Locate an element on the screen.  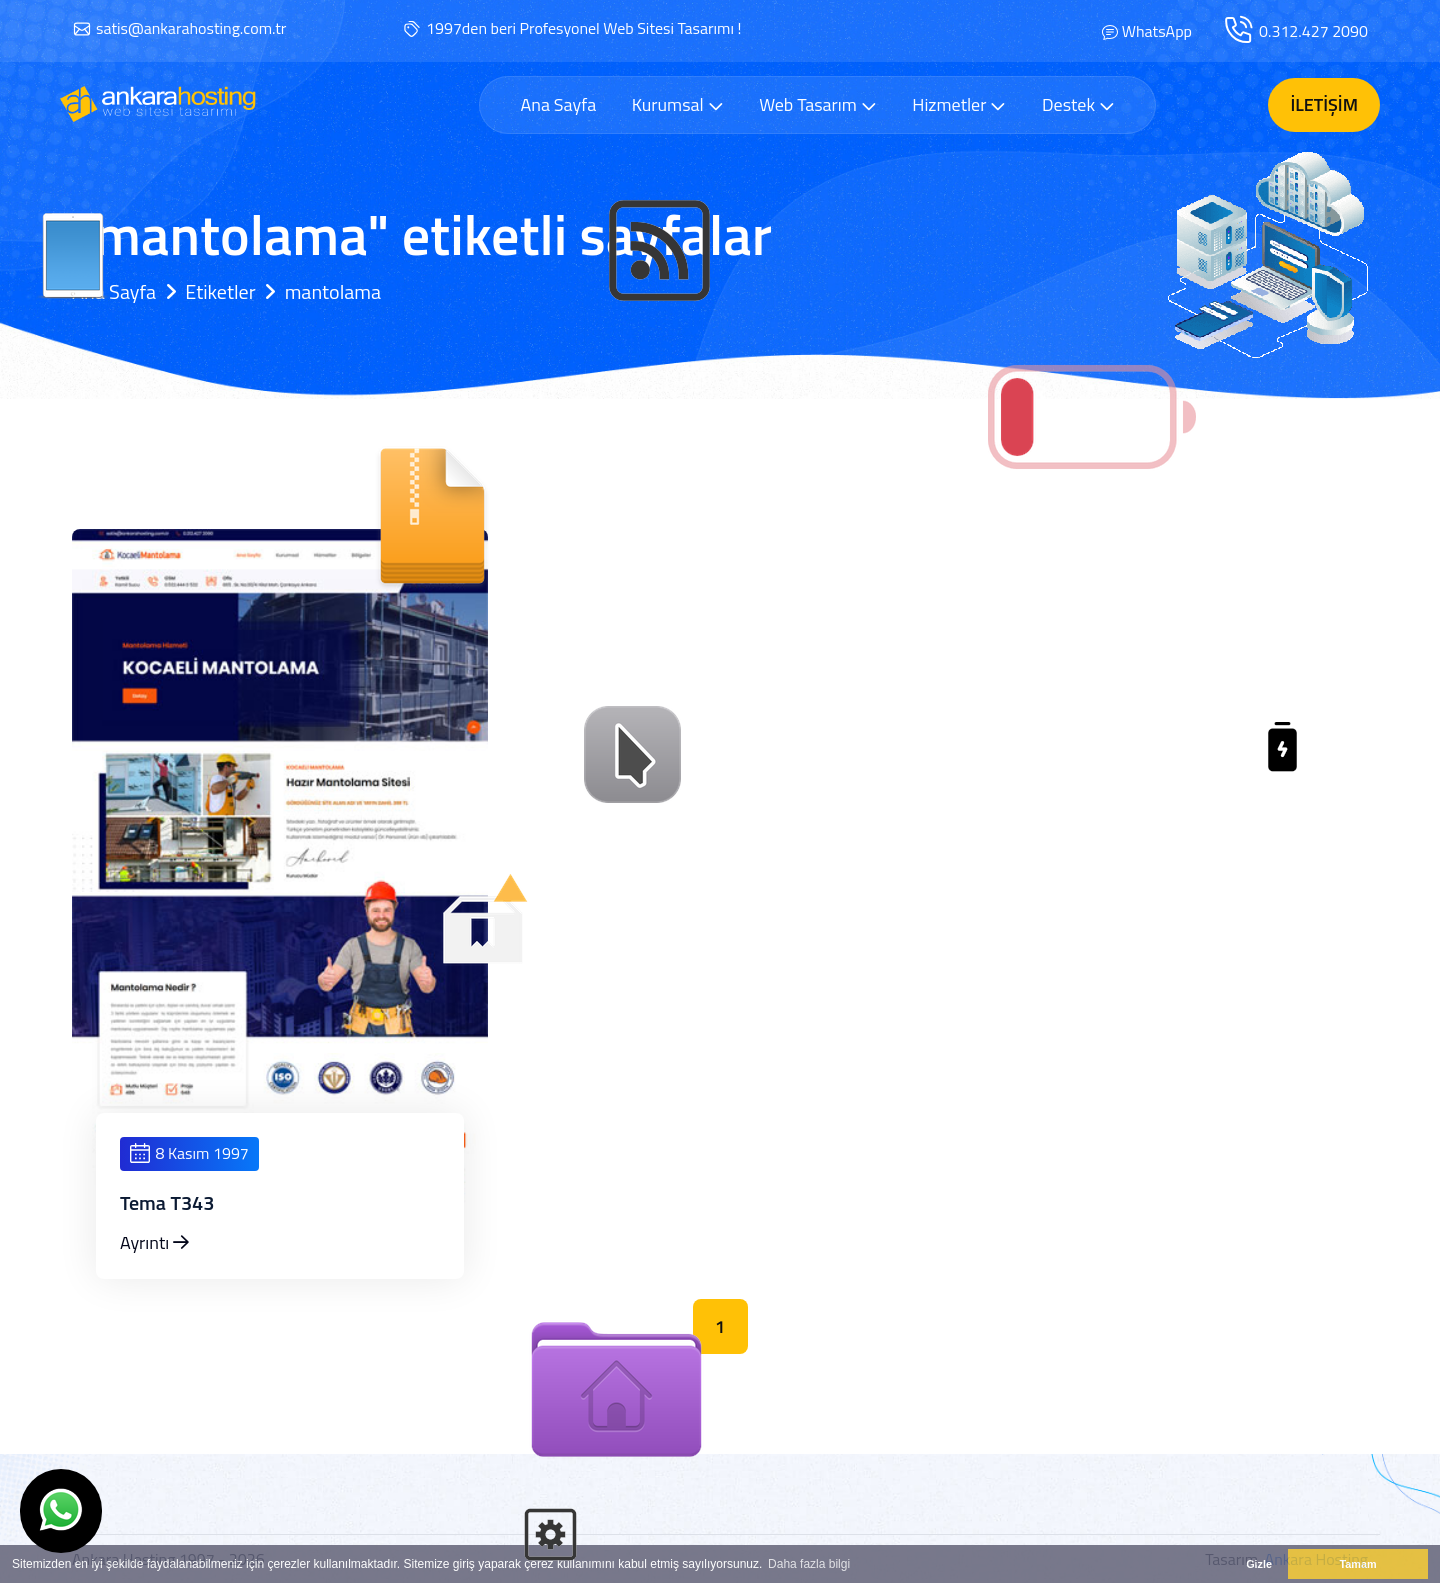
indicates device is currently charging is located at coordinates (1282, 747).